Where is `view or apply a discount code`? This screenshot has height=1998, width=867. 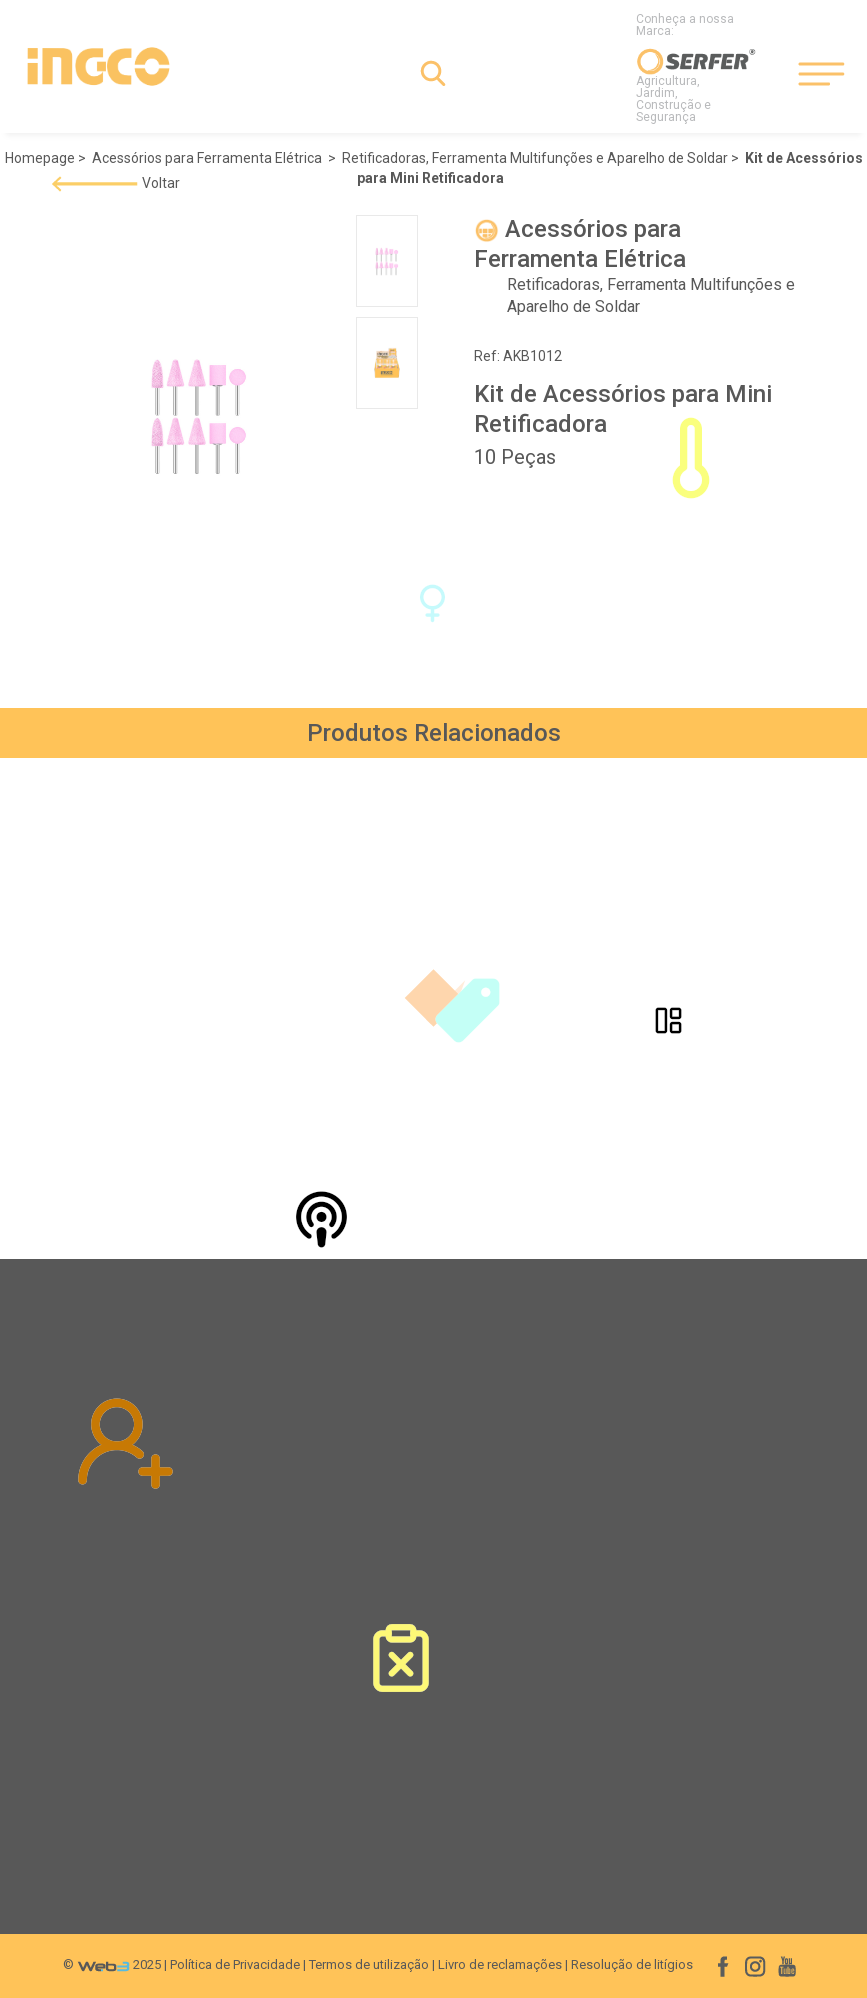 view or apply a discount code is located at coordinates (467, 1010).